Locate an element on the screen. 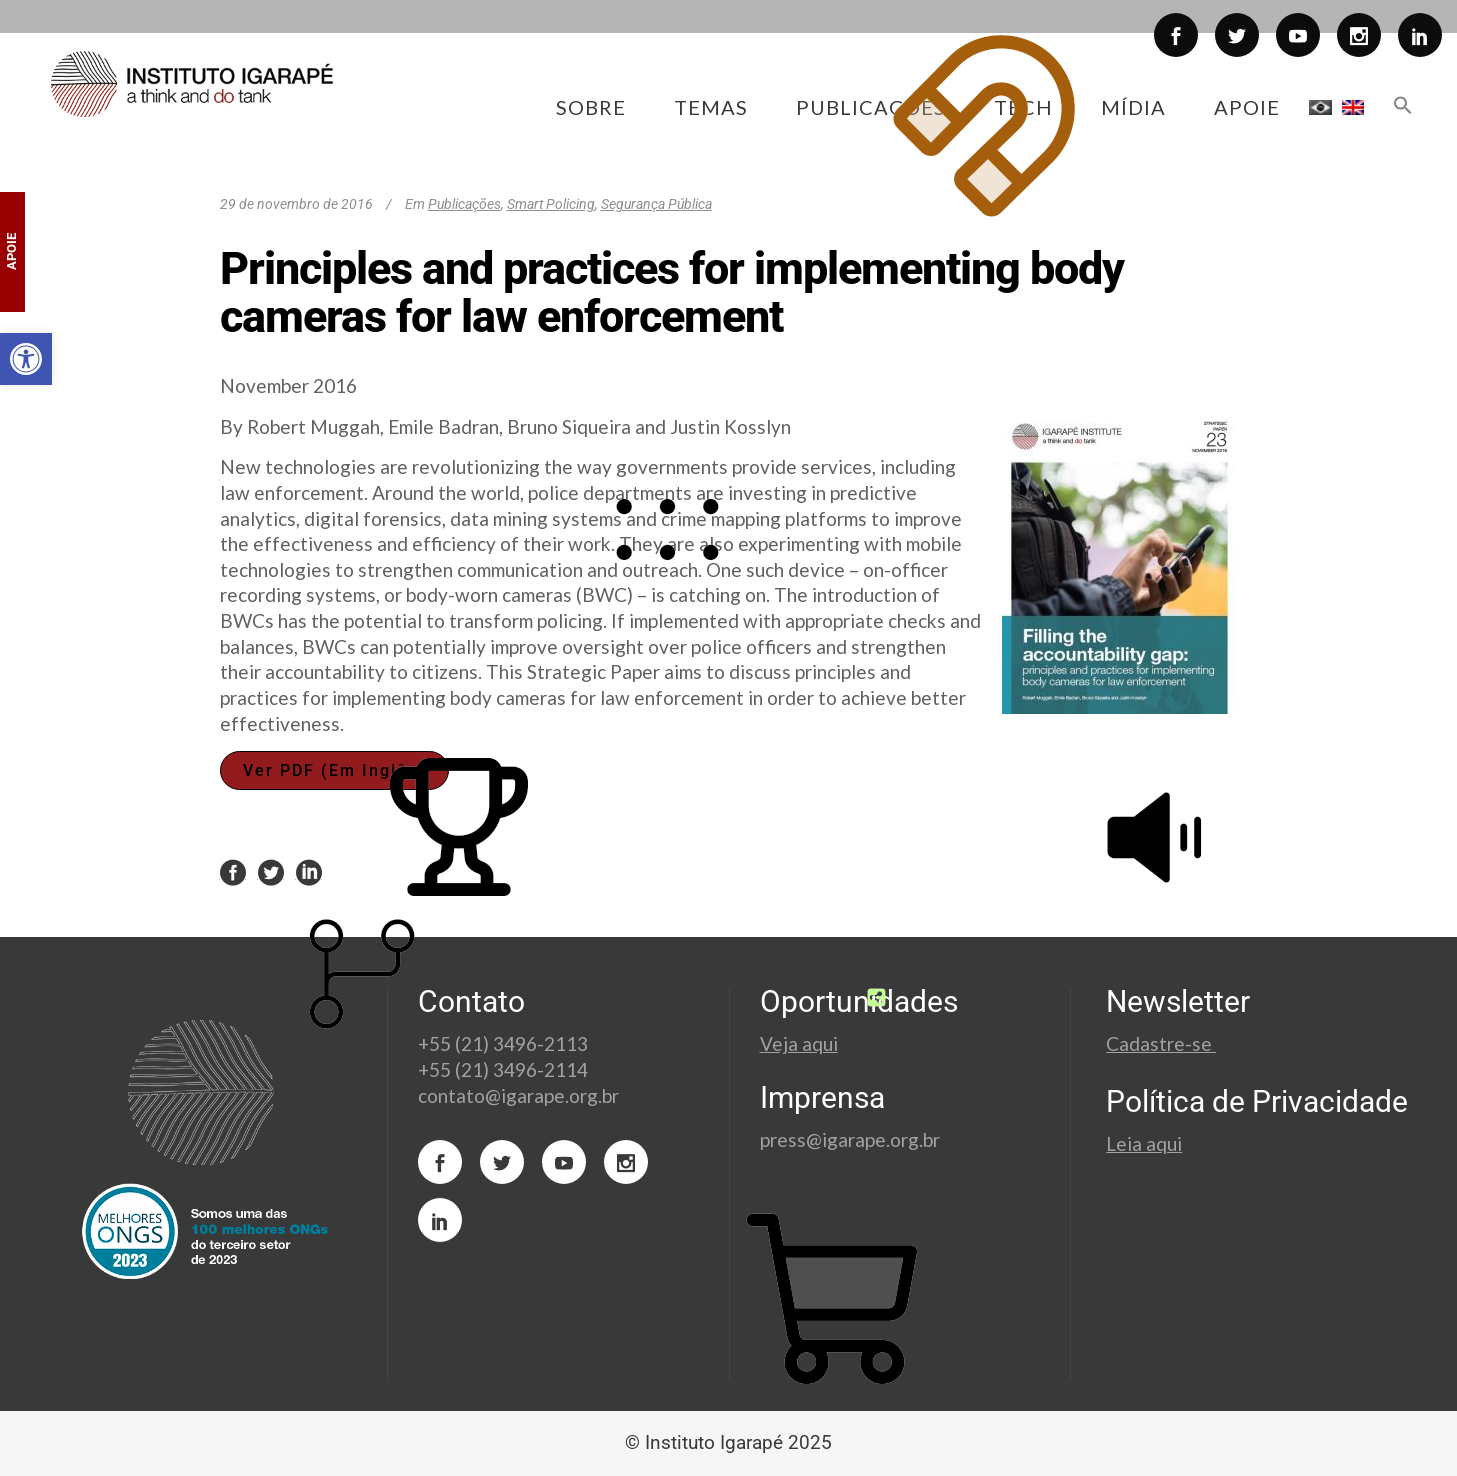  volume set to high is located at coordinates (1152, 837).